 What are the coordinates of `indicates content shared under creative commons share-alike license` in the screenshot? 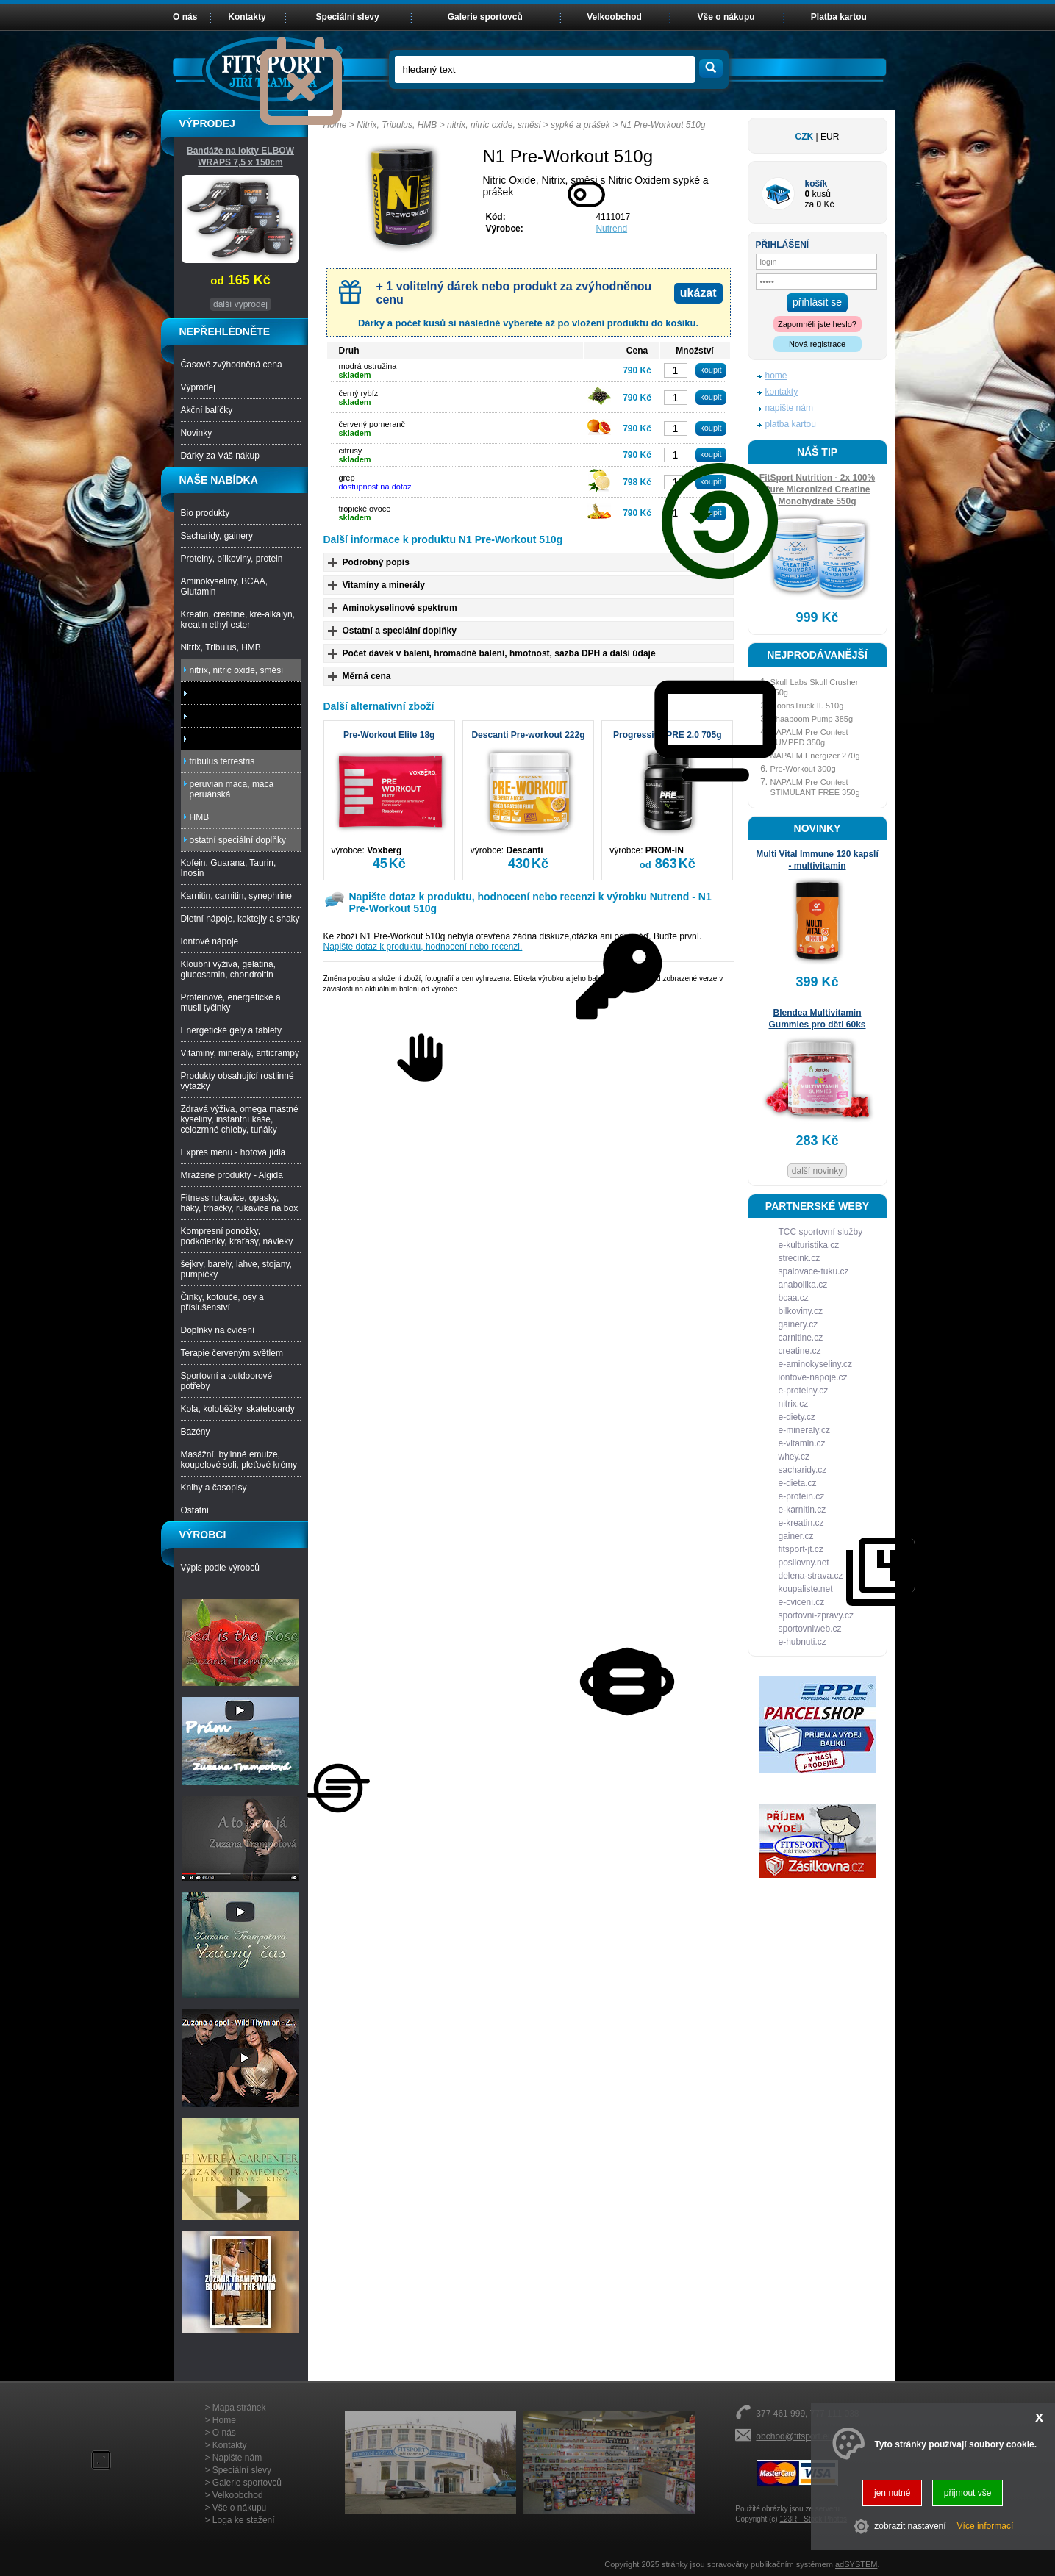 It's located at (720, 521).